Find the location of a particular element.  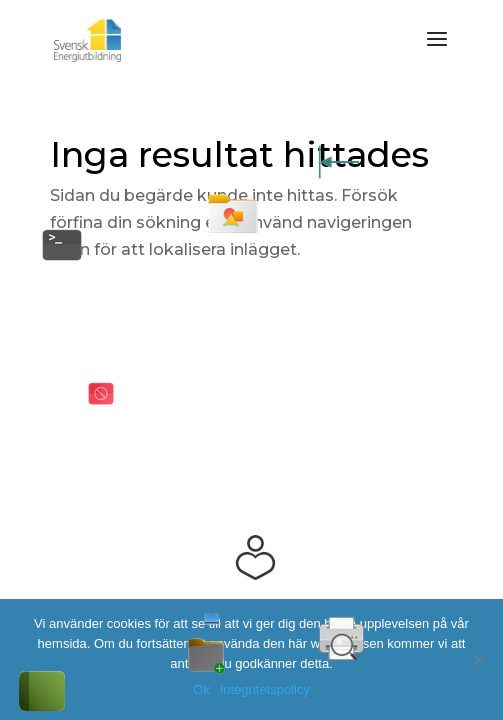

access your desktop folder is located at coordinates (42, 690).